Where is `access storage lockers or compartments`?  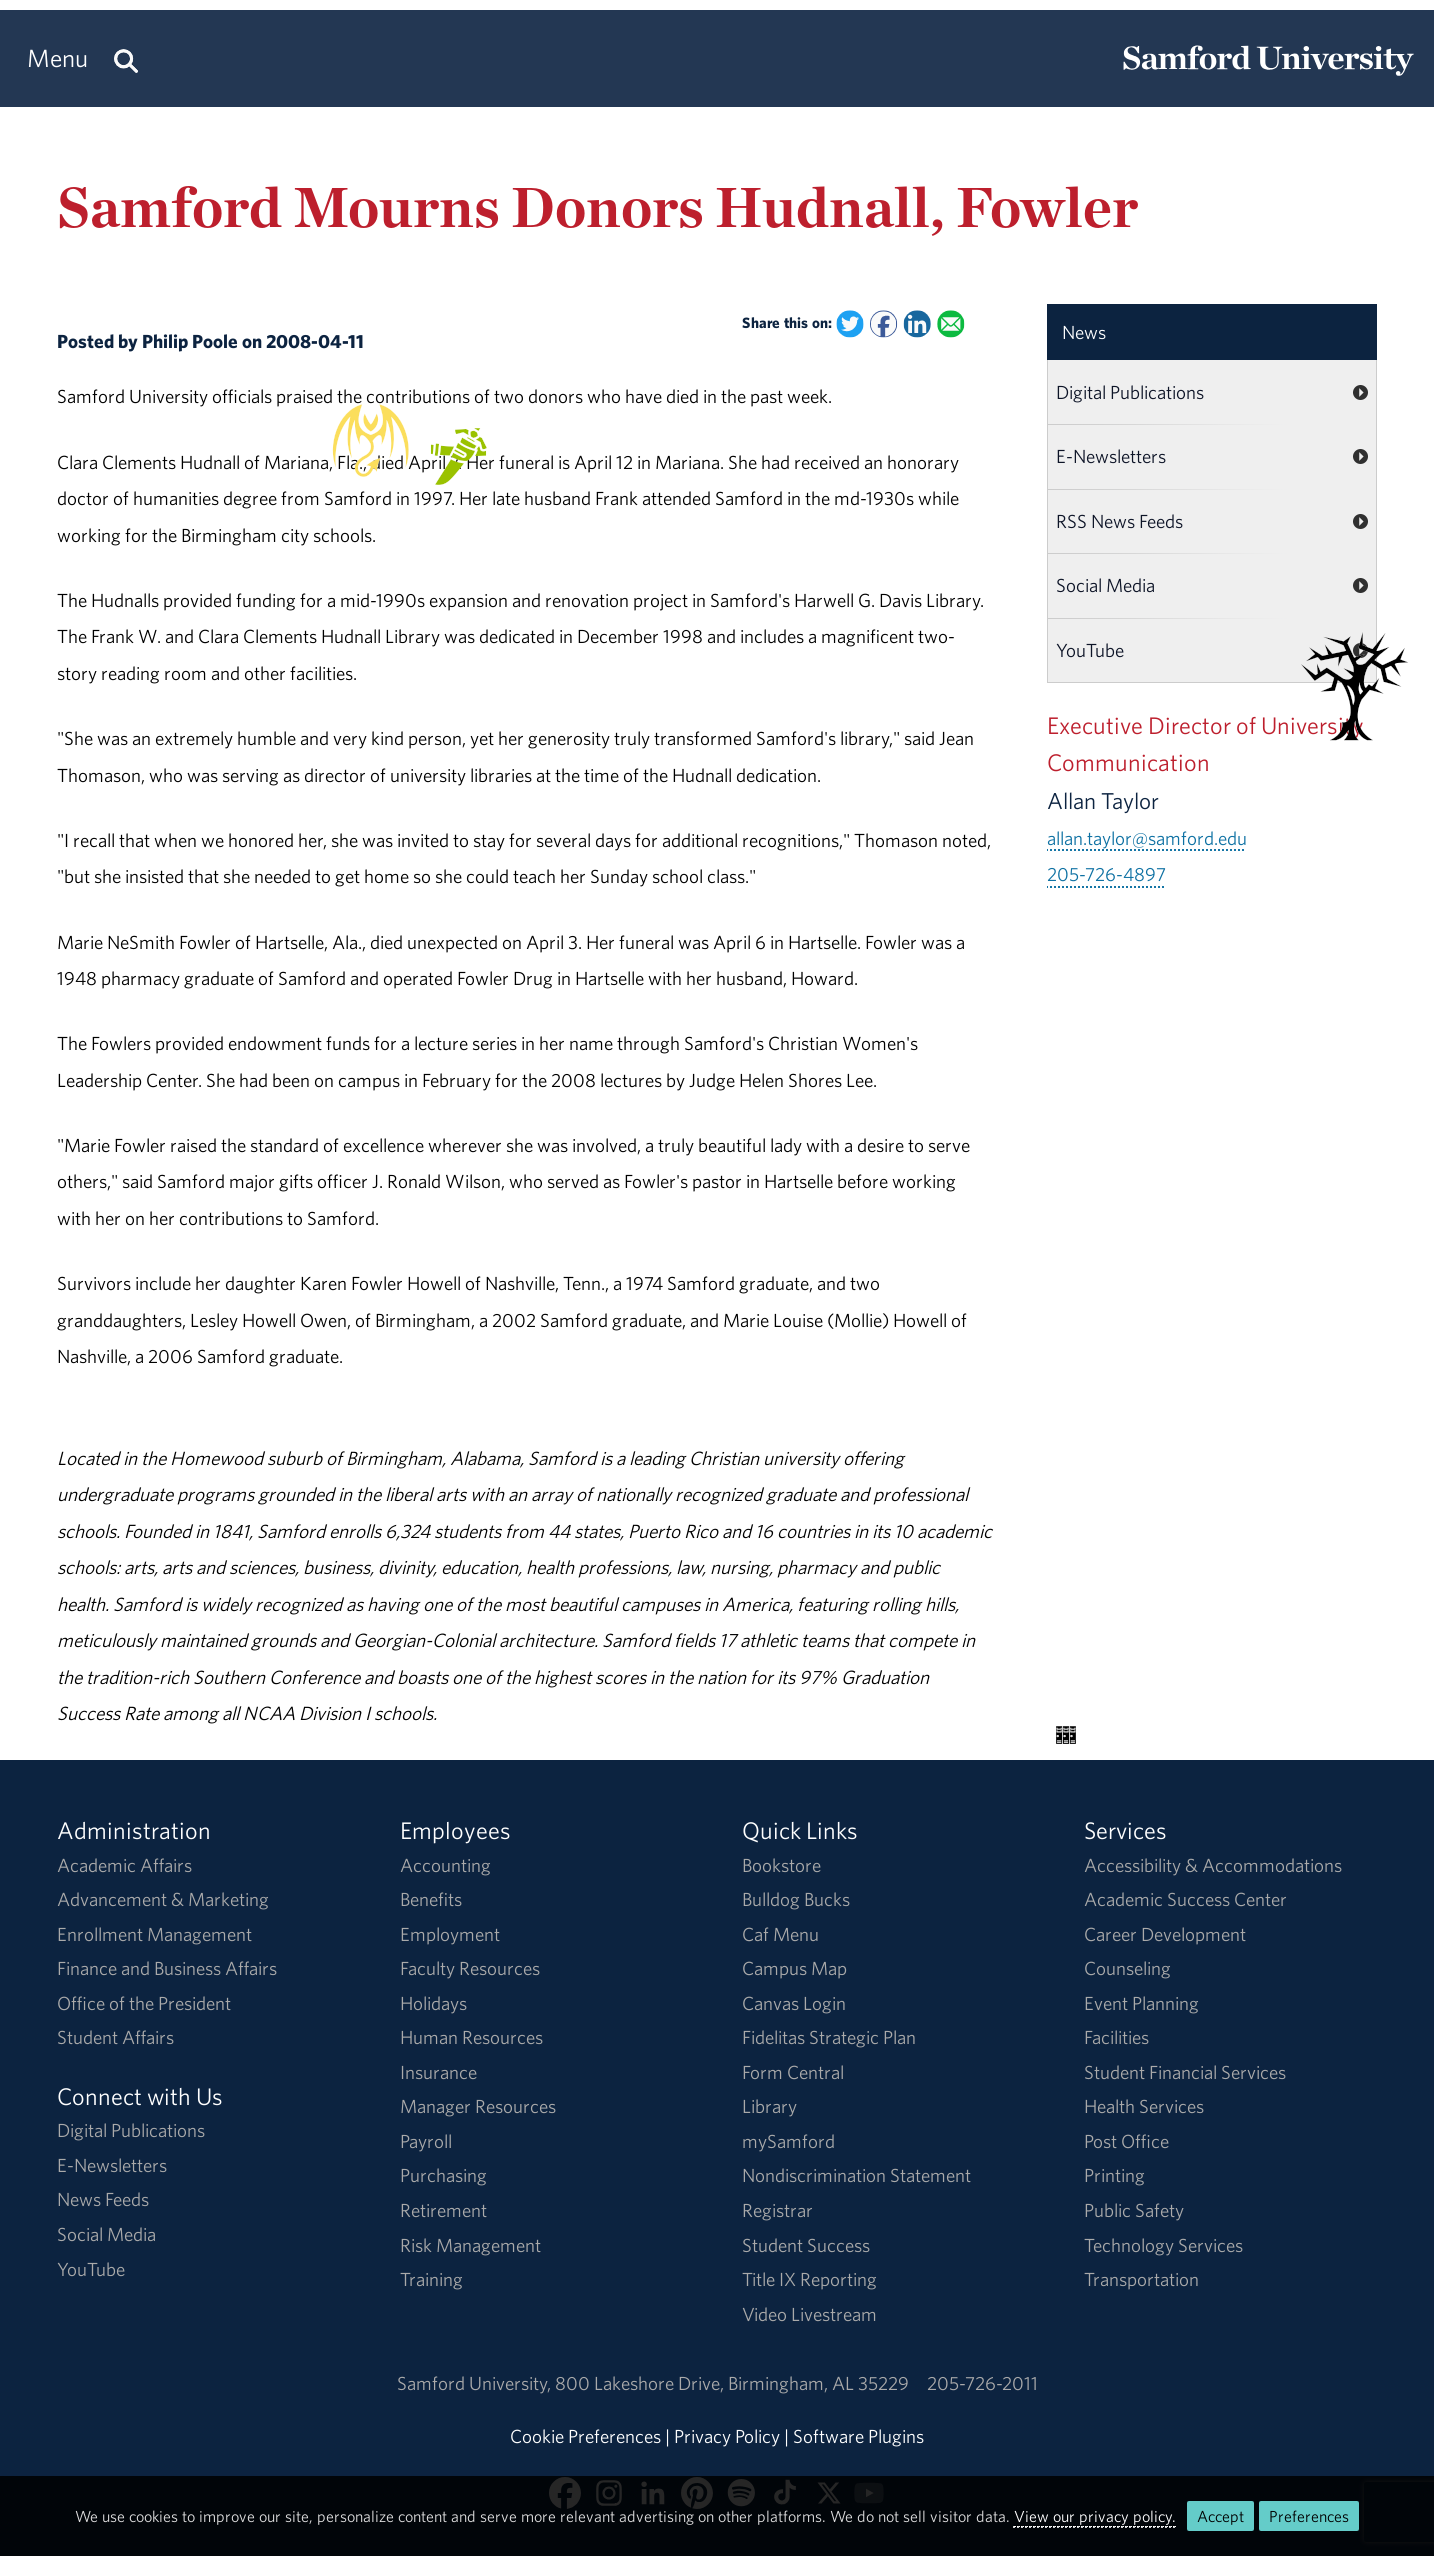
access storage lockers or compartments is located at coordinates (1066, 1734).